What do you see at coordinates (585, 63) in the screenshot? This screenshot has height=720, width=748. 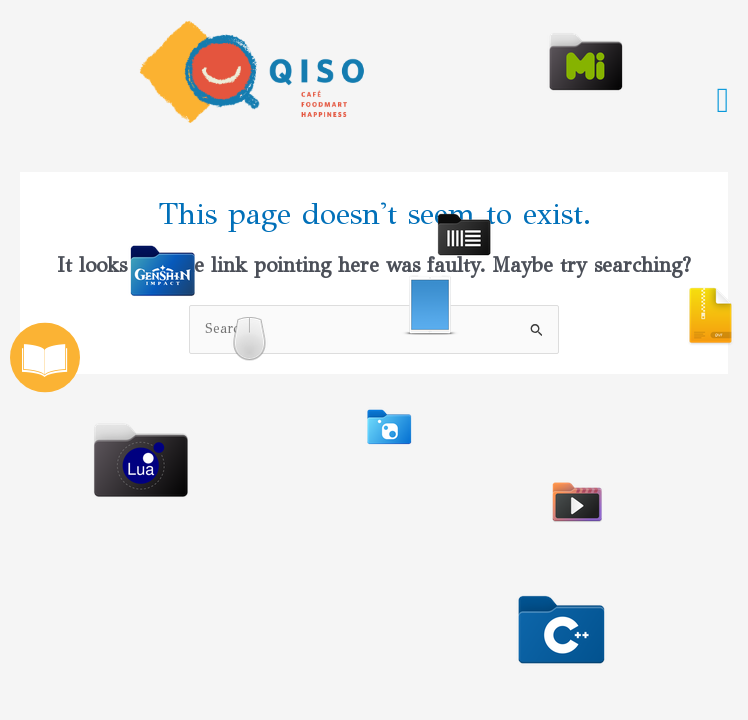 I see `open misskey files folder` at bounding box center [585, 63].